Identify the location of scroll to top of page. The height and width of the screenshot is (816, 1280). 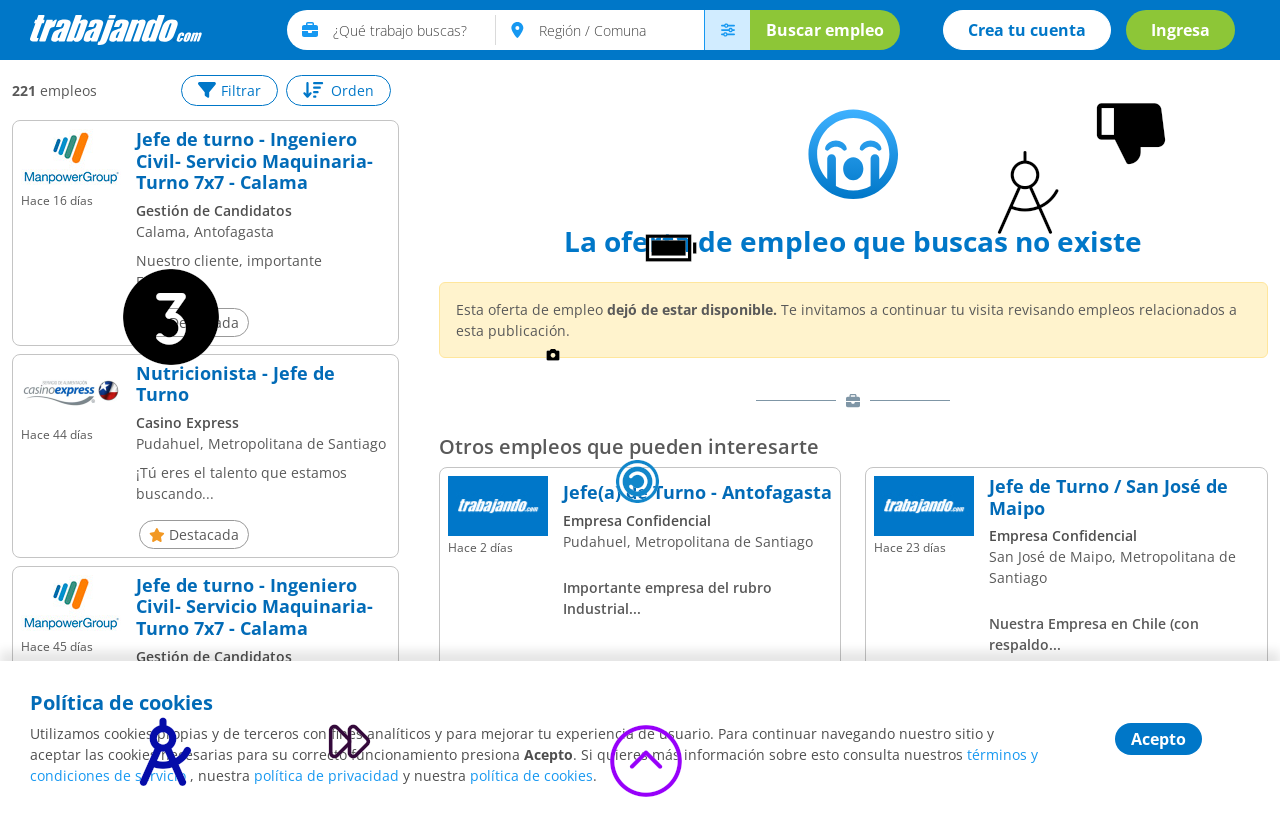
(646, 761).